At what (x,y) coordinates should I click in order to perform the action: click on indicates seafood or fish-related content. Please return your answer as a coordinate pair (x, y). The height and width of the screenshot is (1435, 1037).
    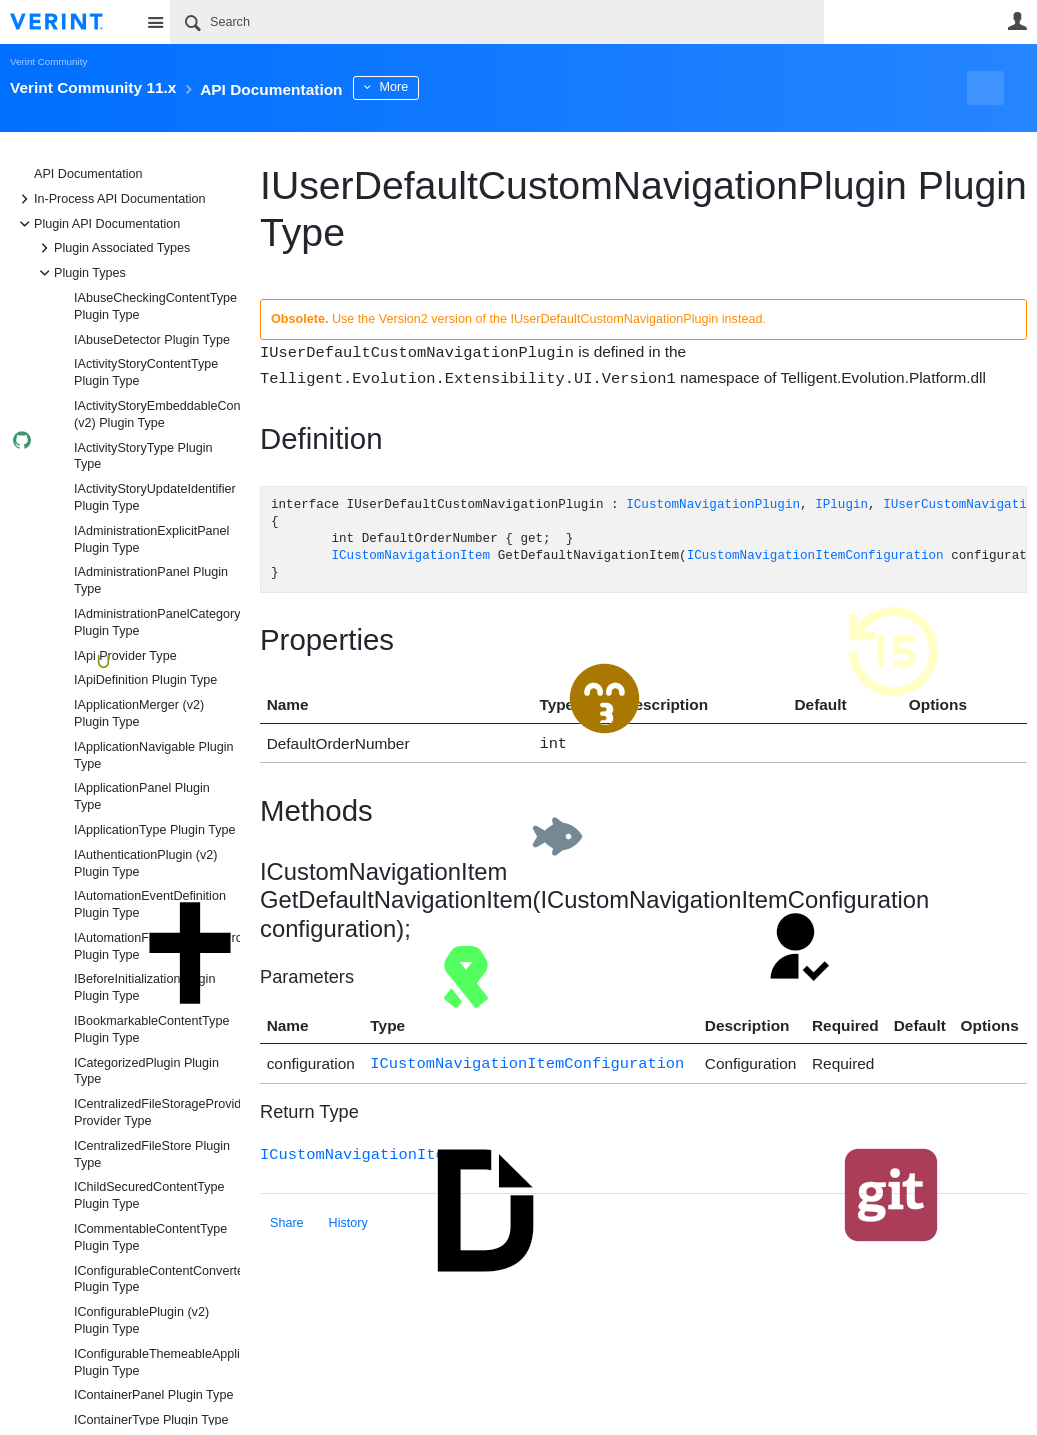
    Looking at the image, I should click on (557, 836).